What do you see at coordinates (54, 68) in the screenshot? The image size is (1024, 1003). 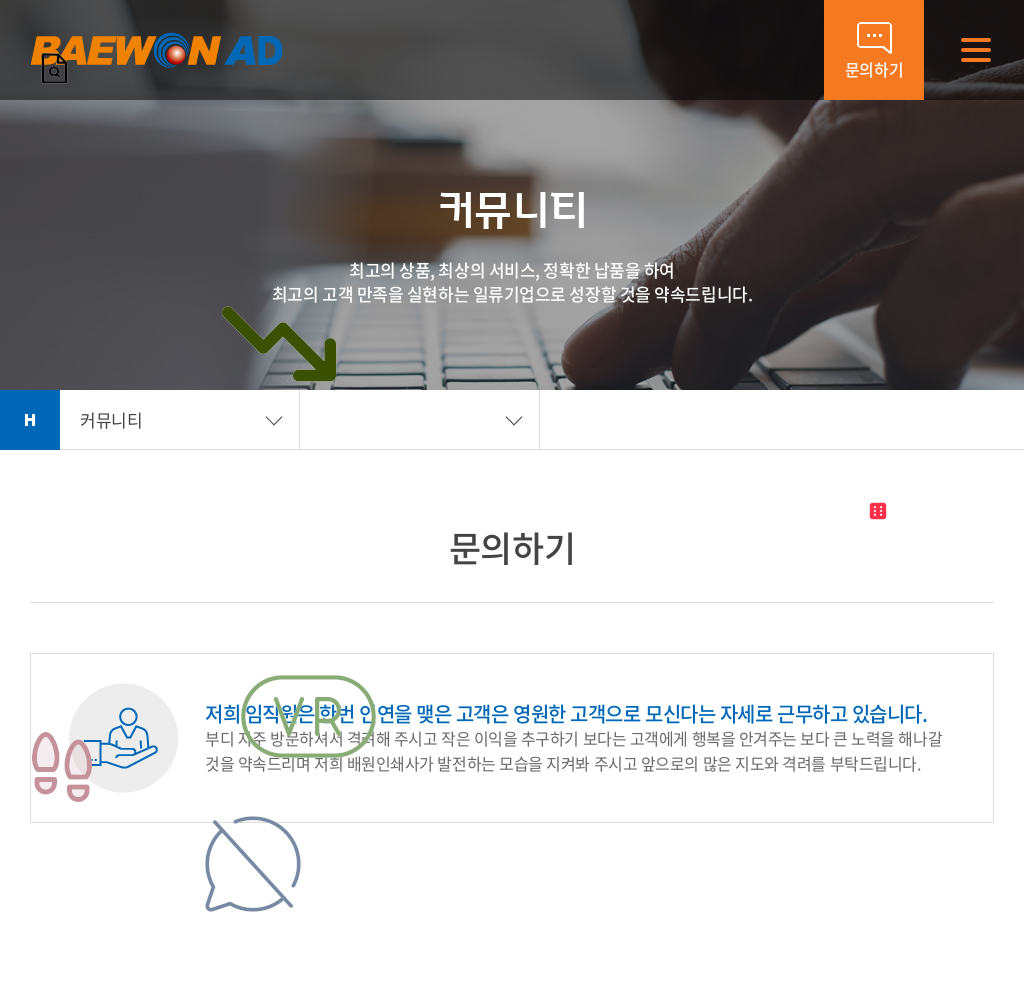 I see `search within a document or file` at bounding box center [54, 68].